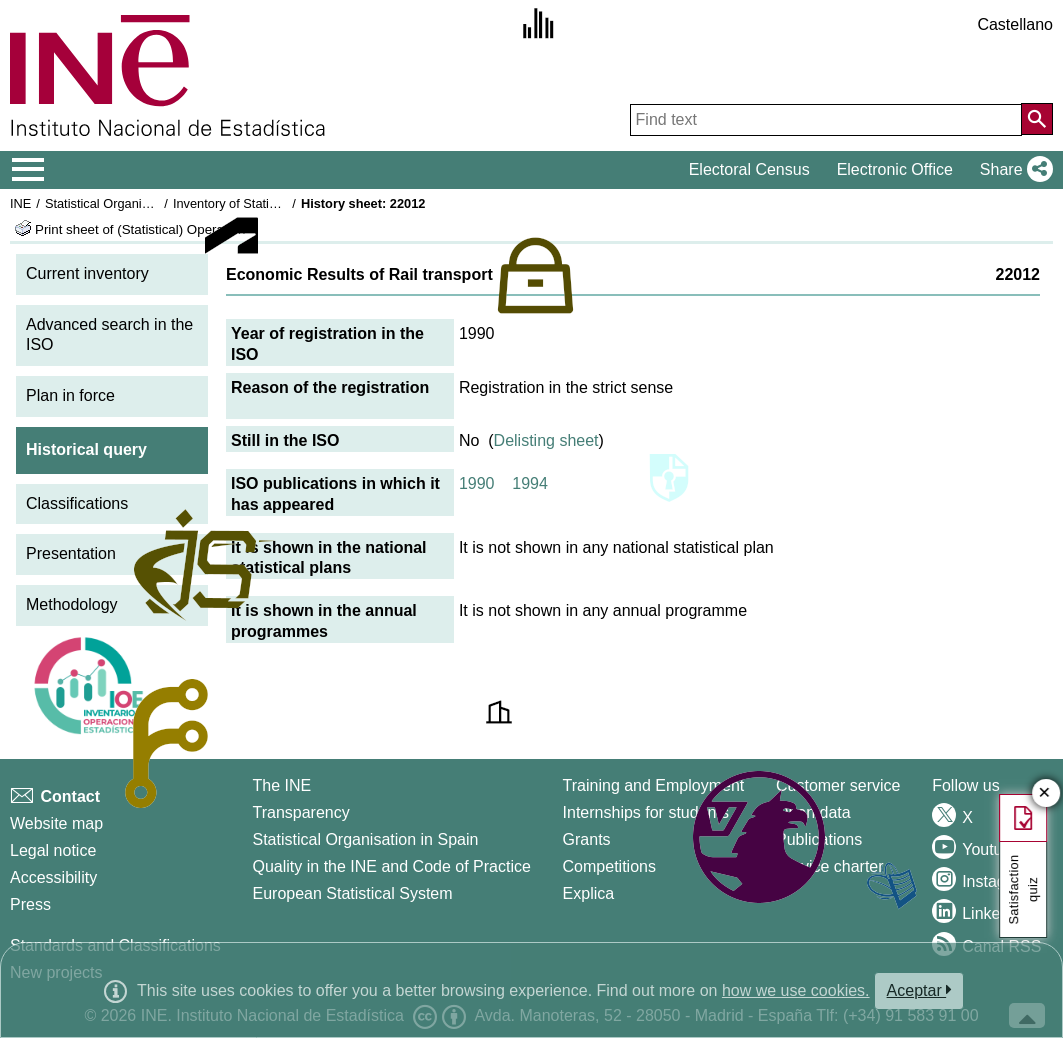 Image resolution: width=1063 pixels, height=1038 pixels. What do you see at coordinates (205, 565) in the screenshot?
I see `ejs templating engine logo` at bounding box center [205, 565].